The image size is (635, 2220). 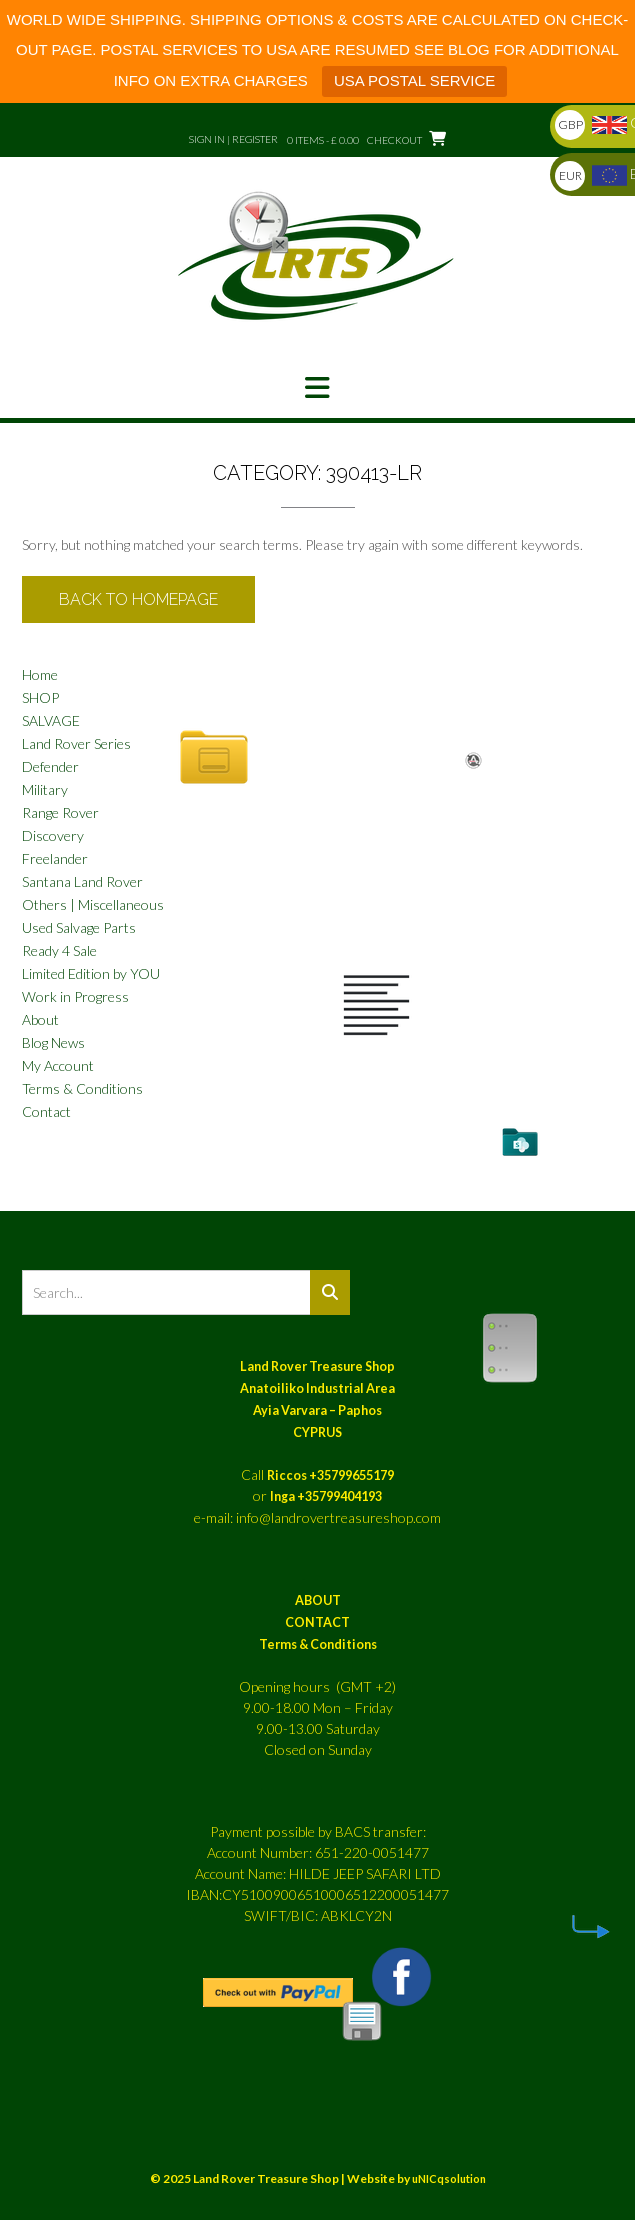 What do you see at coordinates (376, 1006) in the screenshot?
I see `align text to the left margin` at bounding box center [376, 1006].